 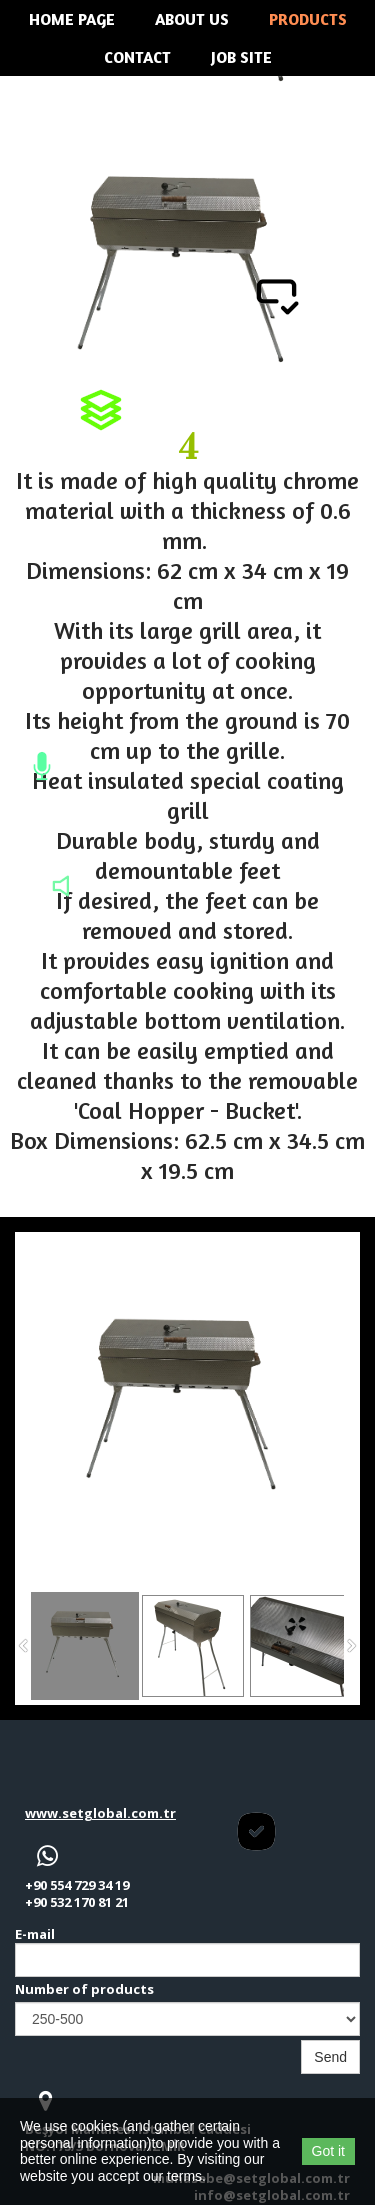 I want to click on mute or unmute audio, so click(x=62, y=886).